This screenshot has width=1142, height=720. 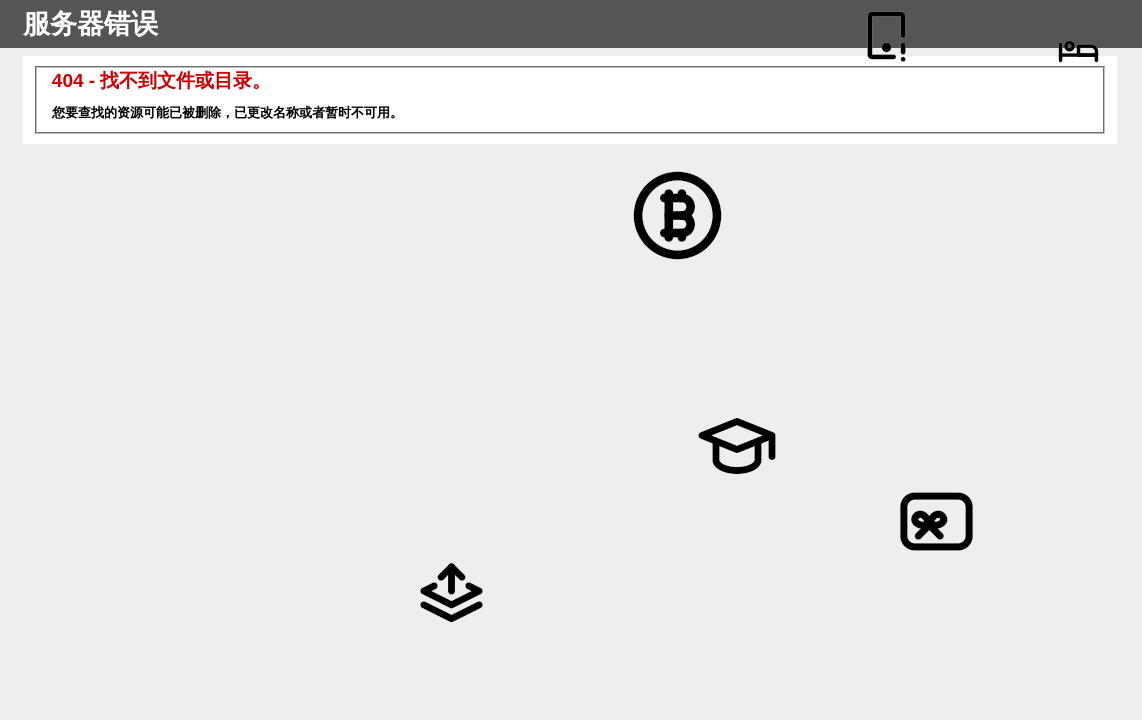 What do you see at coordinates (1078, 51) in the screenshot?
I see `view accommodation or hotel options` at bounding box center [1078, 51].